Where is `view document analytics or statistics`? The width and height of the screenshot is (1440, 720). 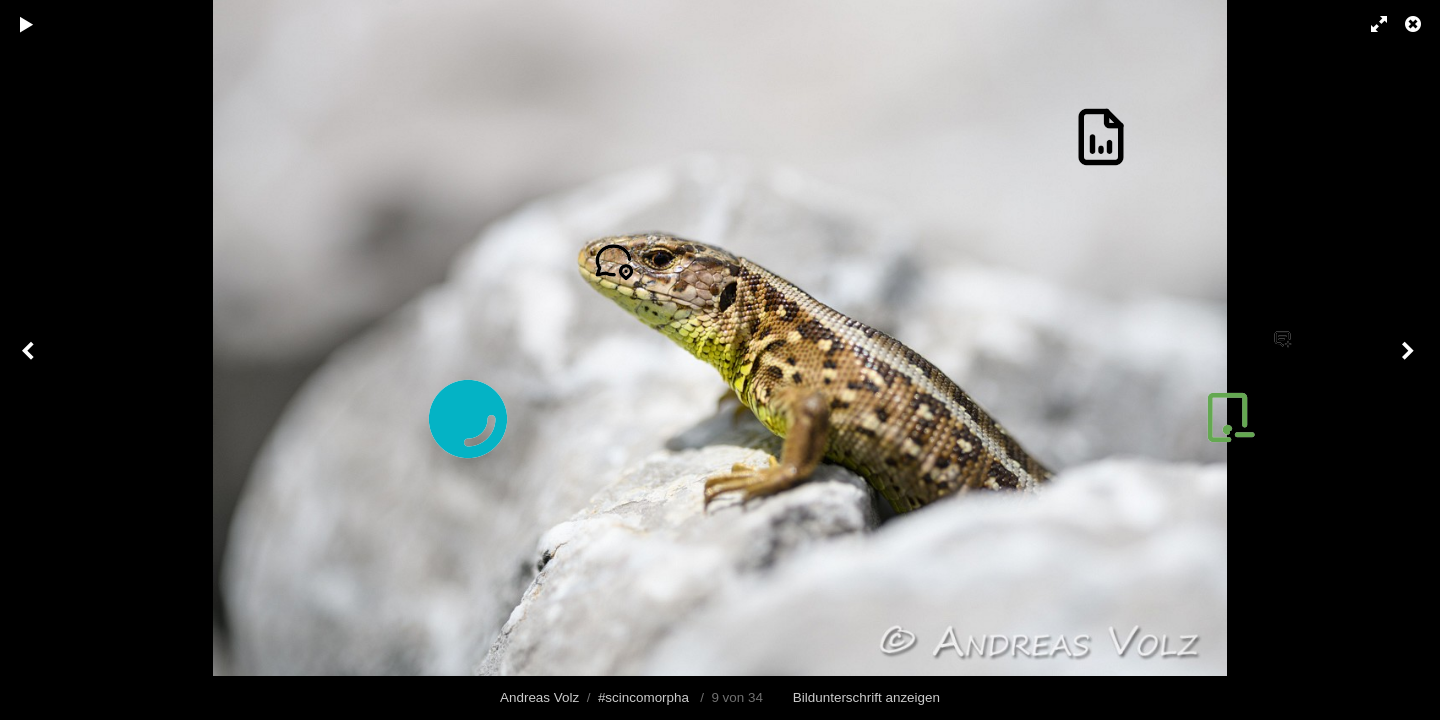
view document analytics or statistics is located at coordinates (1101, 137).